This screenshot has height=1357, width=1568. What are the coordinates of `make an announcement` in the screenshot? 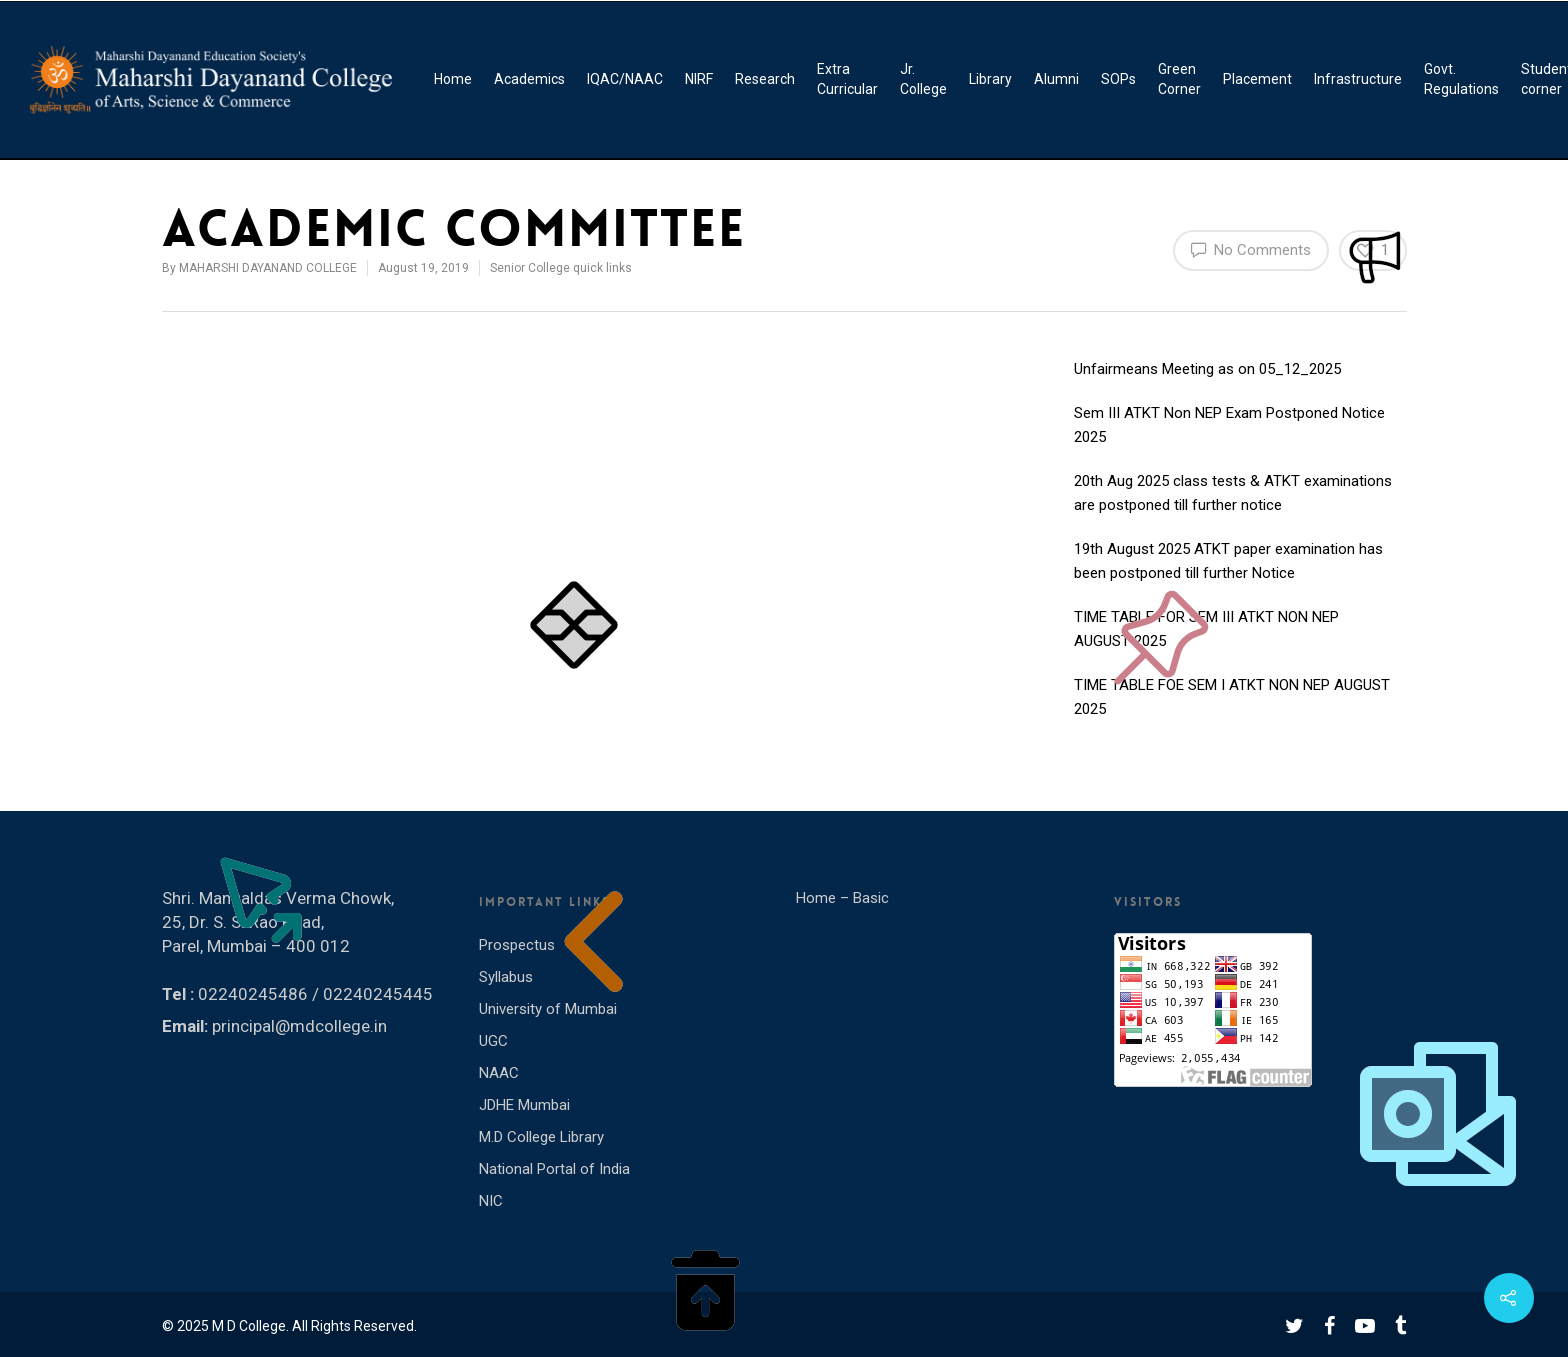 It's located at (1376, 258).